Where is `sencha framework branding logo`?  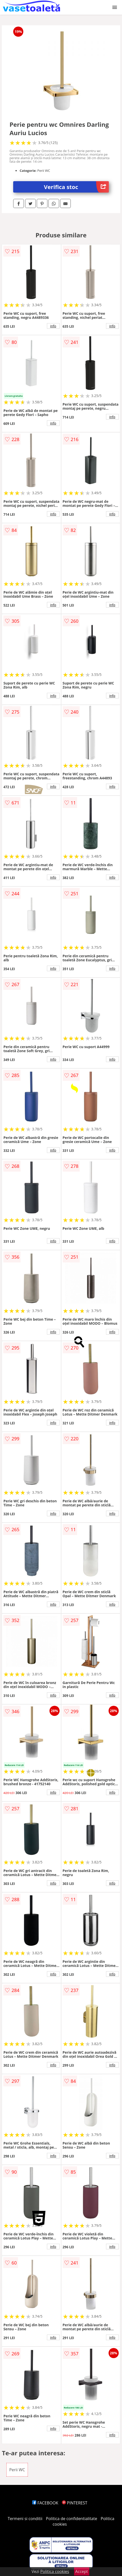 sencha framework branding logo is located at coordinates (74, 1088).